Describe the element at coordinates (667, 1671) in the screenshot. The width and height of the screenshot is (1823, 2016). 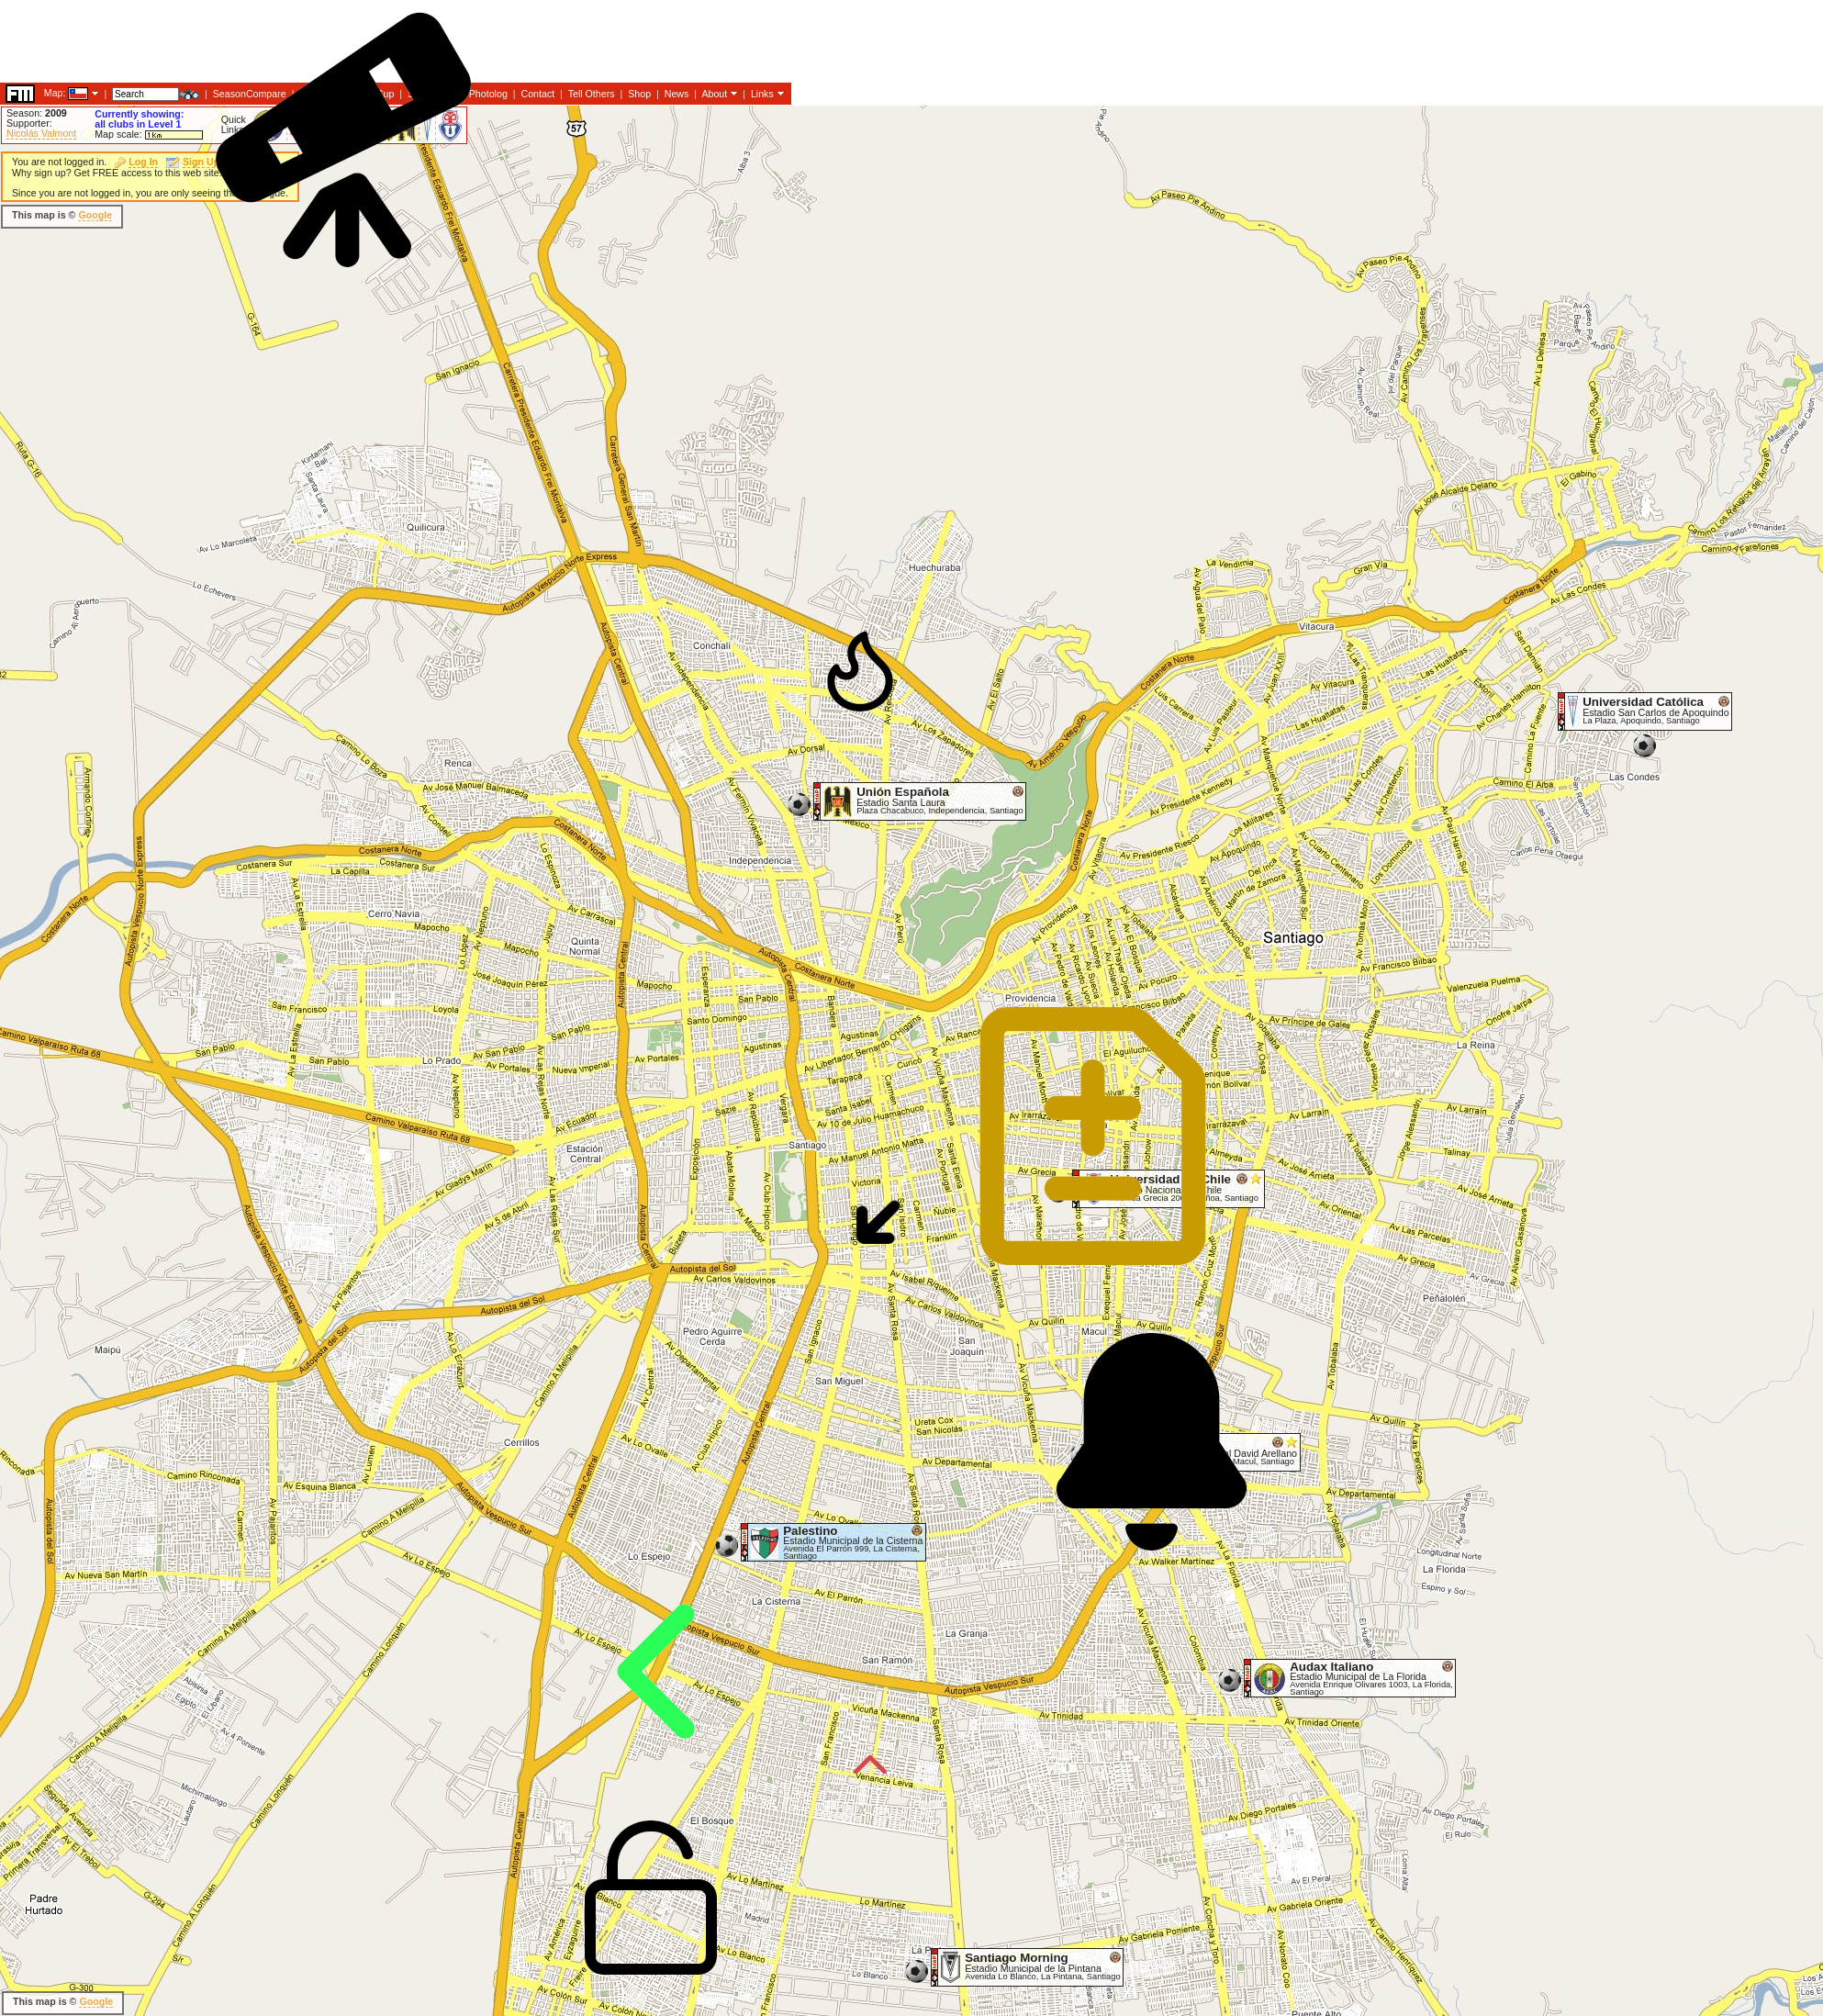
I see `go back to the previous page` at that location.